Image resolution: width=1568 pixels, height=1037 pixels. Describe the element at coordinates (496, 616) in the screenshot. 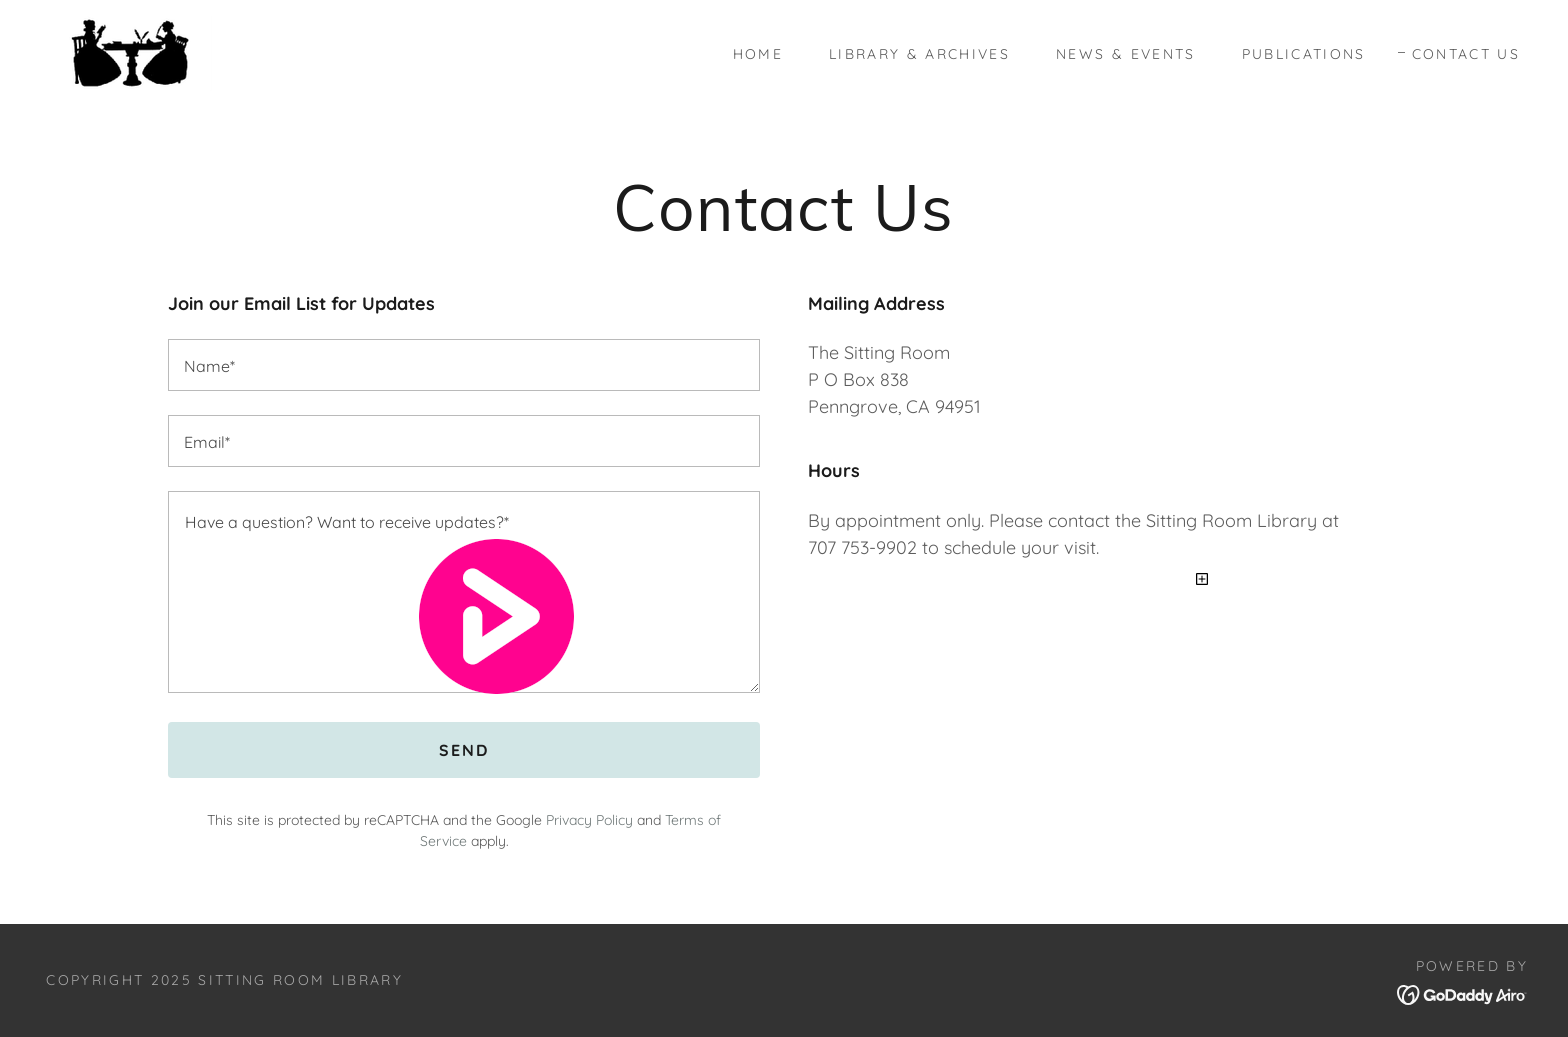

I see `open GoCD continuous delivery dashboard` at that location.